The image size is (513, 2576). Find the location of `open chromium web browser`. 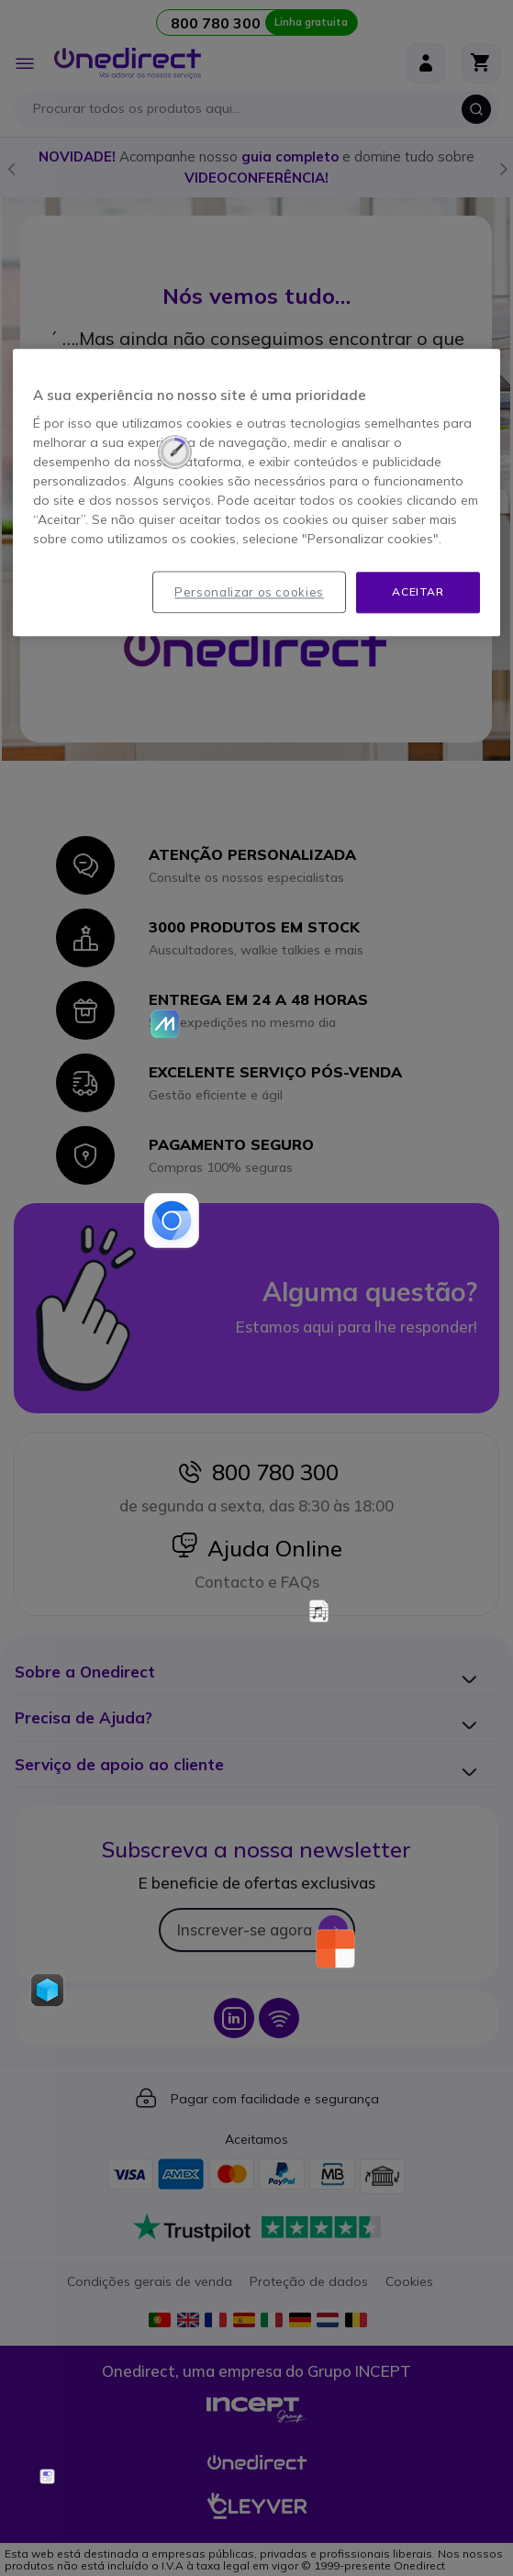

open chromium web browser is located at coordinates (172, 1221).